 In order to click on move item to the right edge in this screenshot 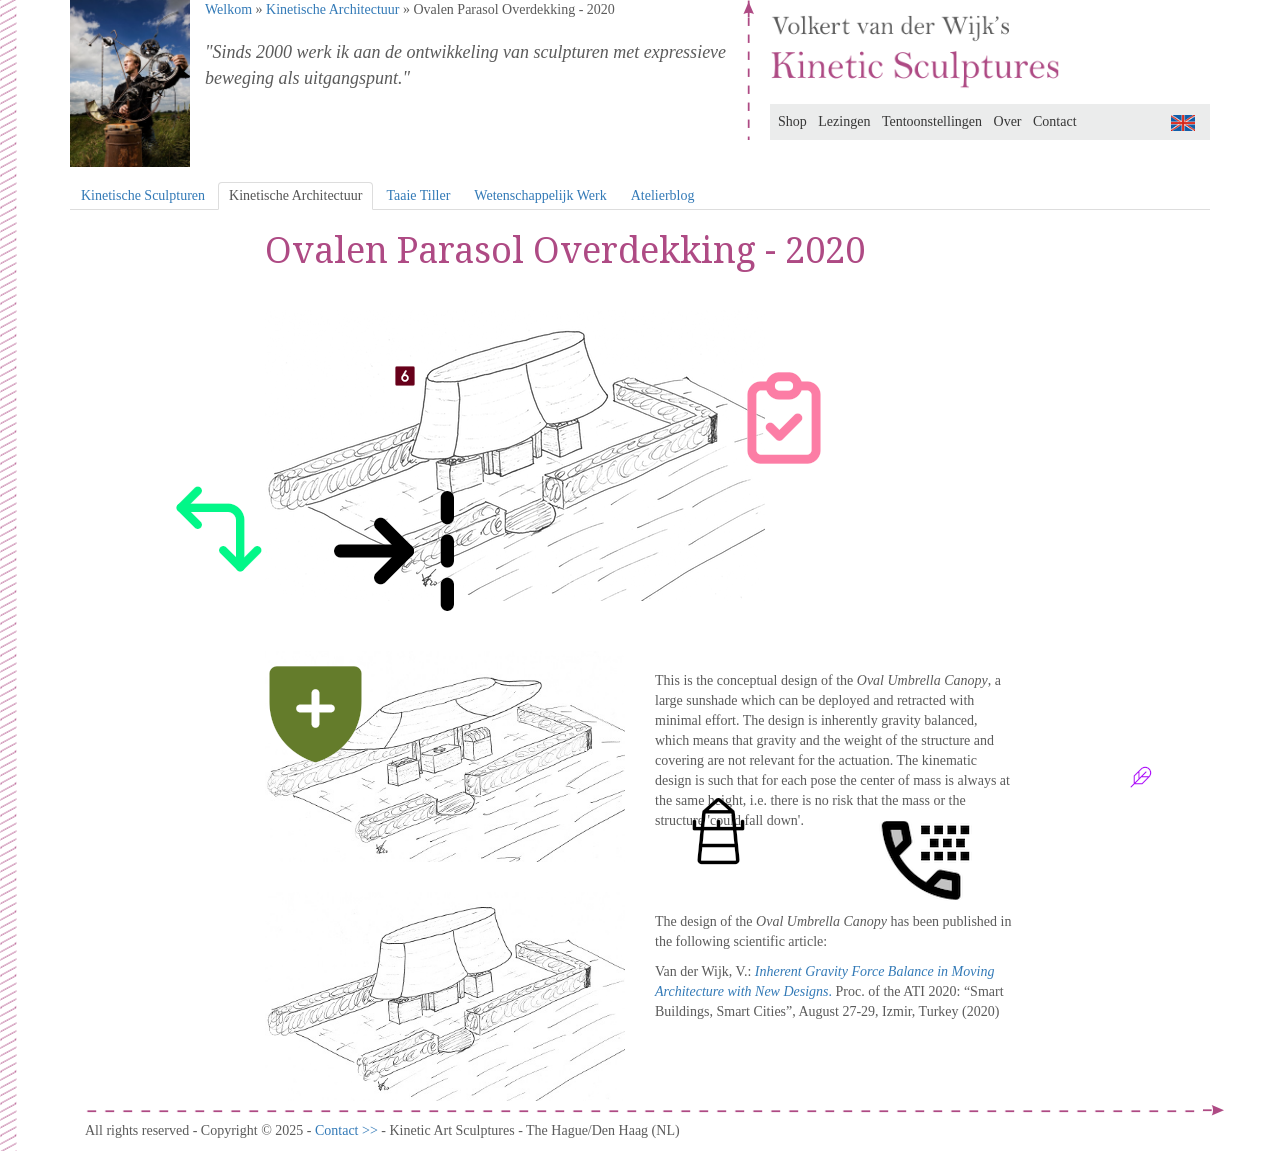, I will do `click(394, 551)`.